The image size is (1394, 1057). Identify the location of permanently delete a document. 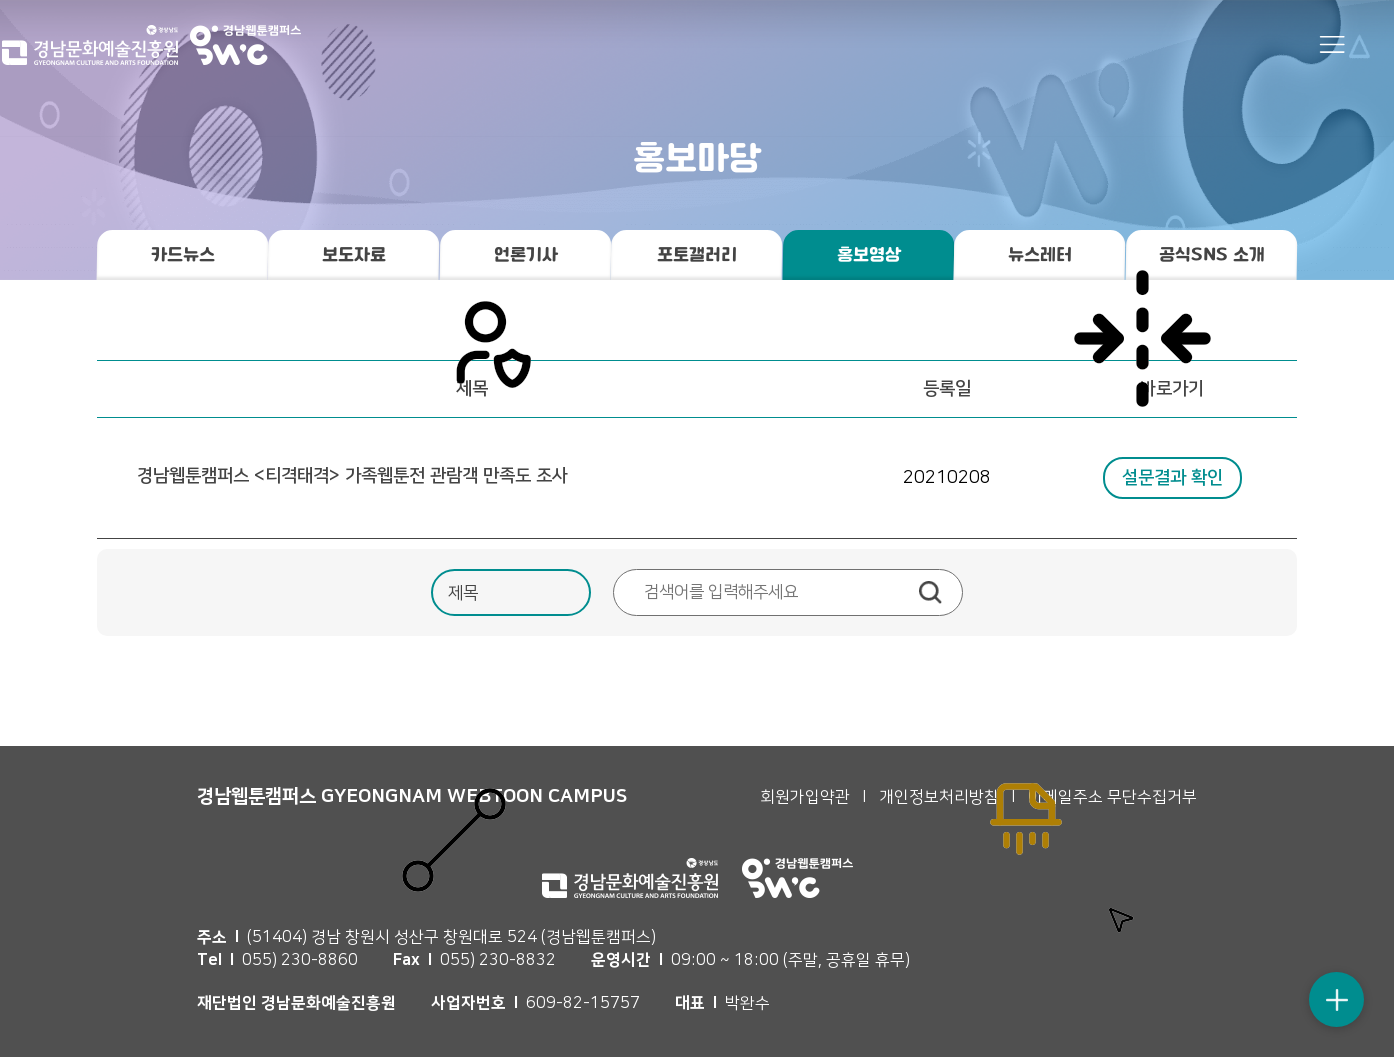
(1026, 819).